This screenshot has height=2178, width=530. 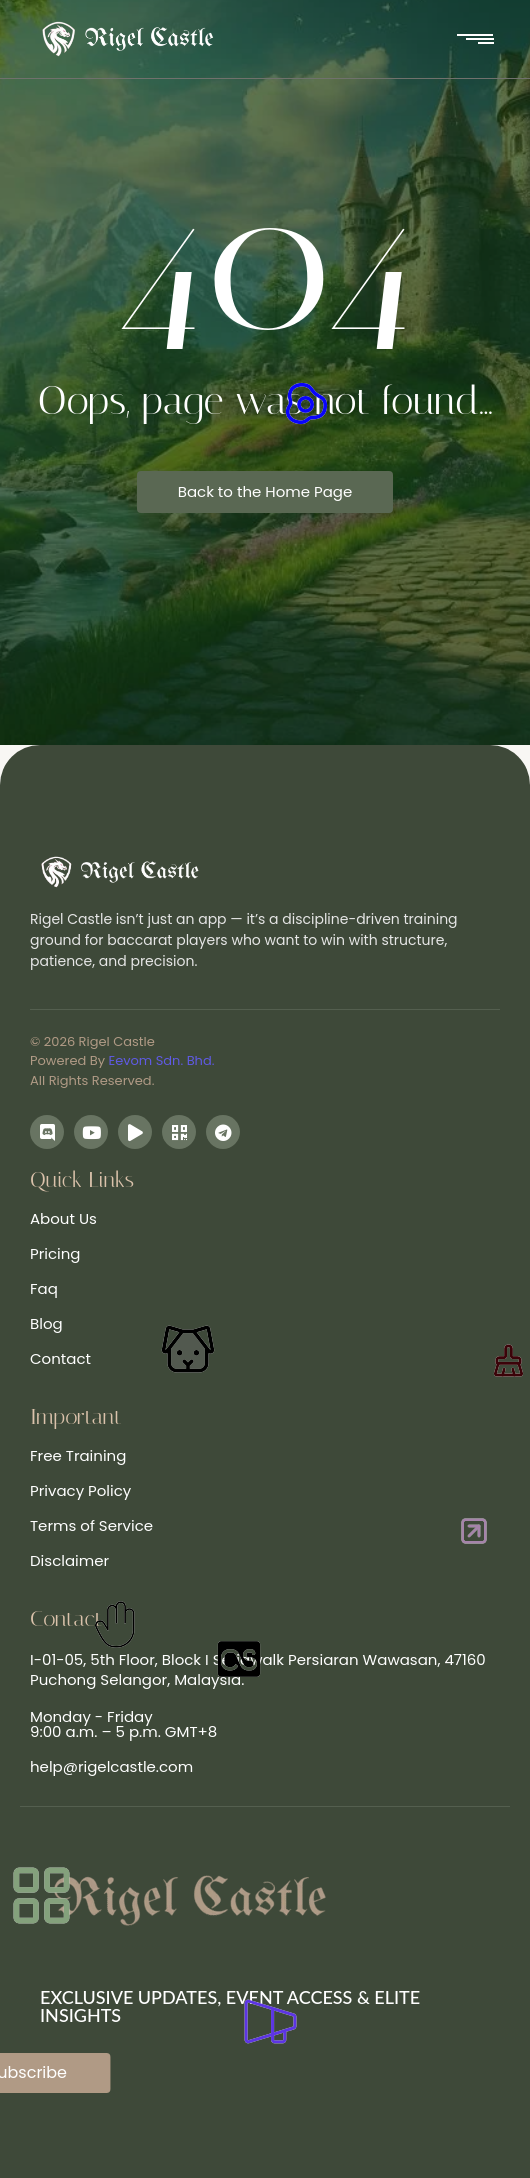 What do you see at coordinates (306, 403) in the screenshot?
I see `access breakfast or morning meal recipes` at bounding box center [306, 403].